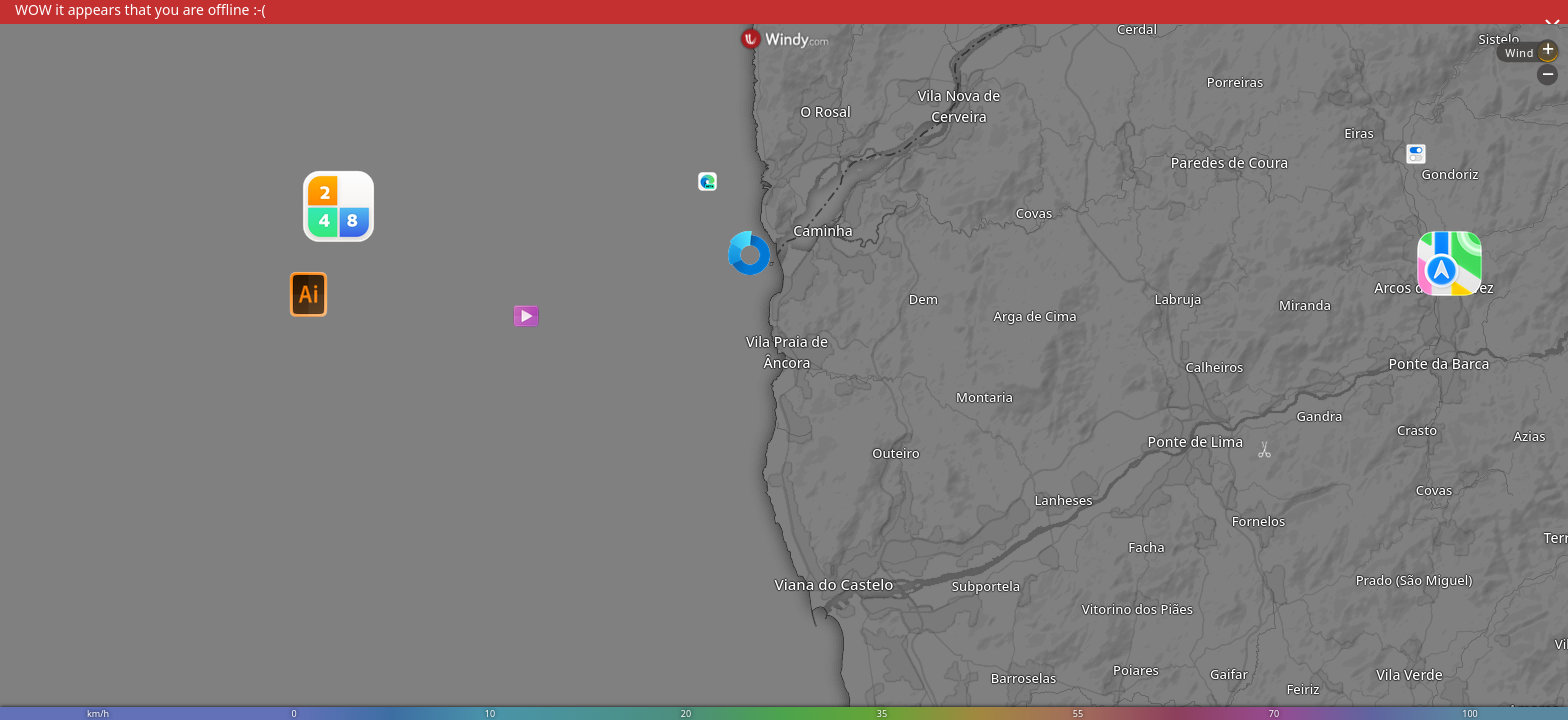 Image resolution: width=1568 pixels, height=720 pixels. What do you see at coordinates (707, 181) in the screenshot?
I see `open microsoft edge beta browser` at bounding box center [707, 181].